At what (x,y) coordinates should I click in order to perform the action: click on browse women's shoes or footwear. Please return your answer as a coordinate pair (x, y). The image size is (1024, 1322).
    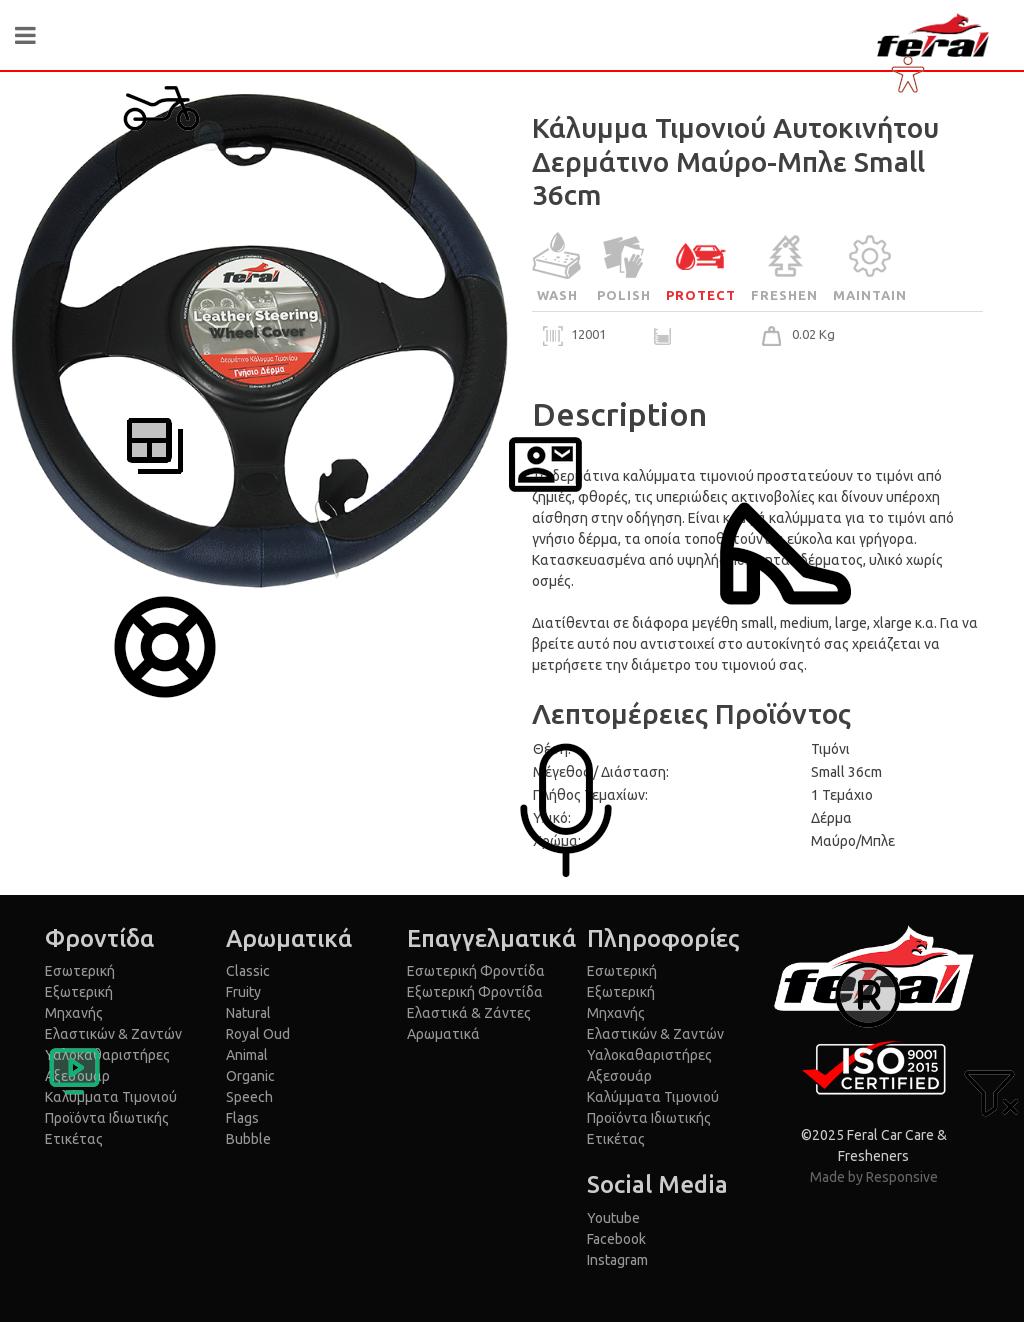
    Looking at the image, I should click on (780, 558).